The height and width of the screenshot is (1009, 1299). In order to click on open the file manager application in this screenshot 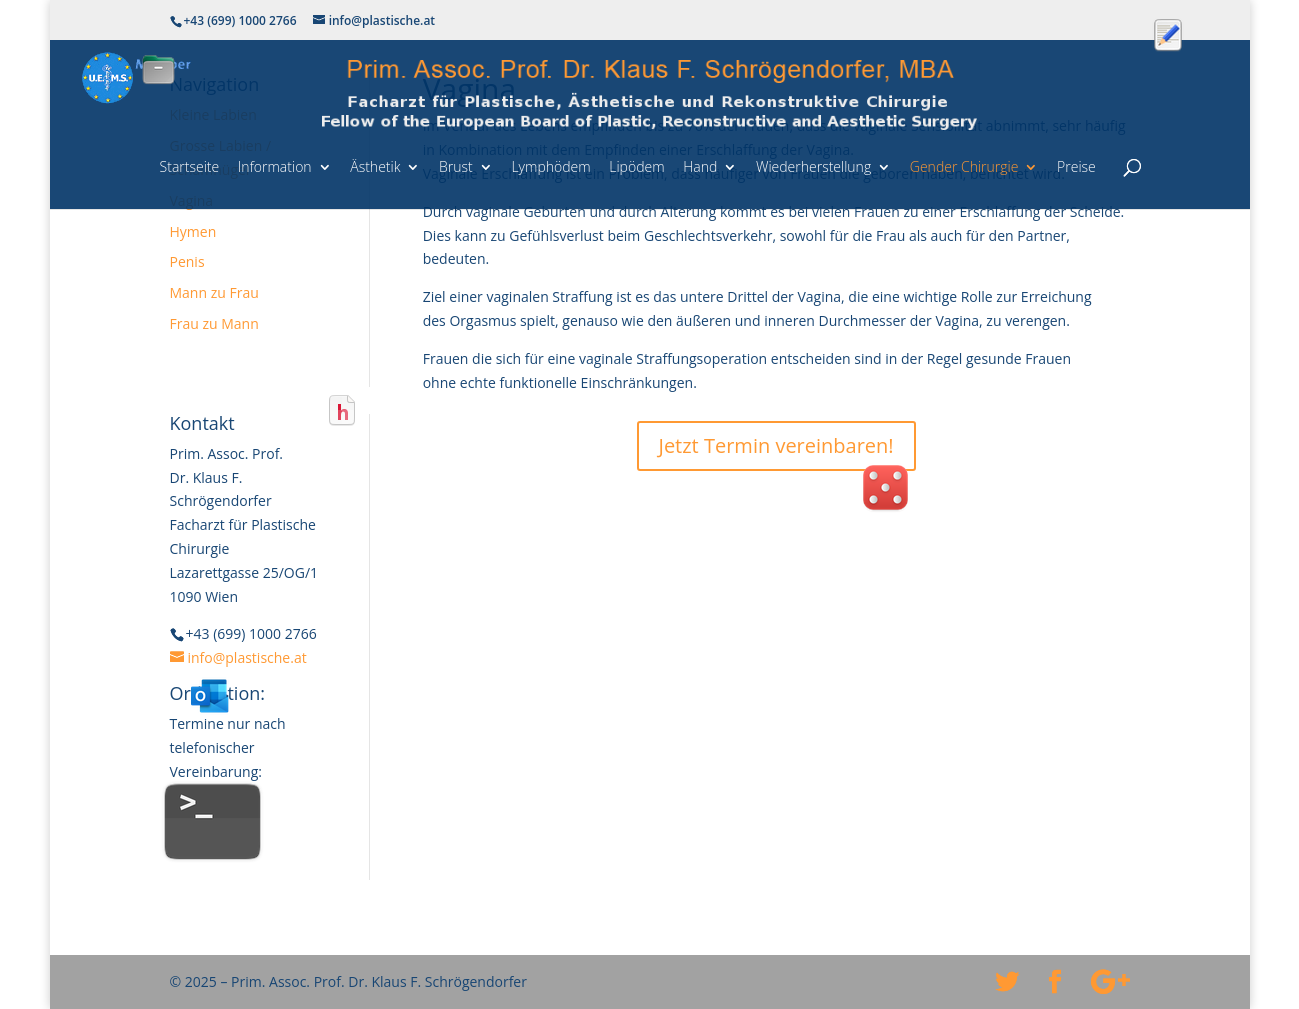, I will do `click(158, 69)`.